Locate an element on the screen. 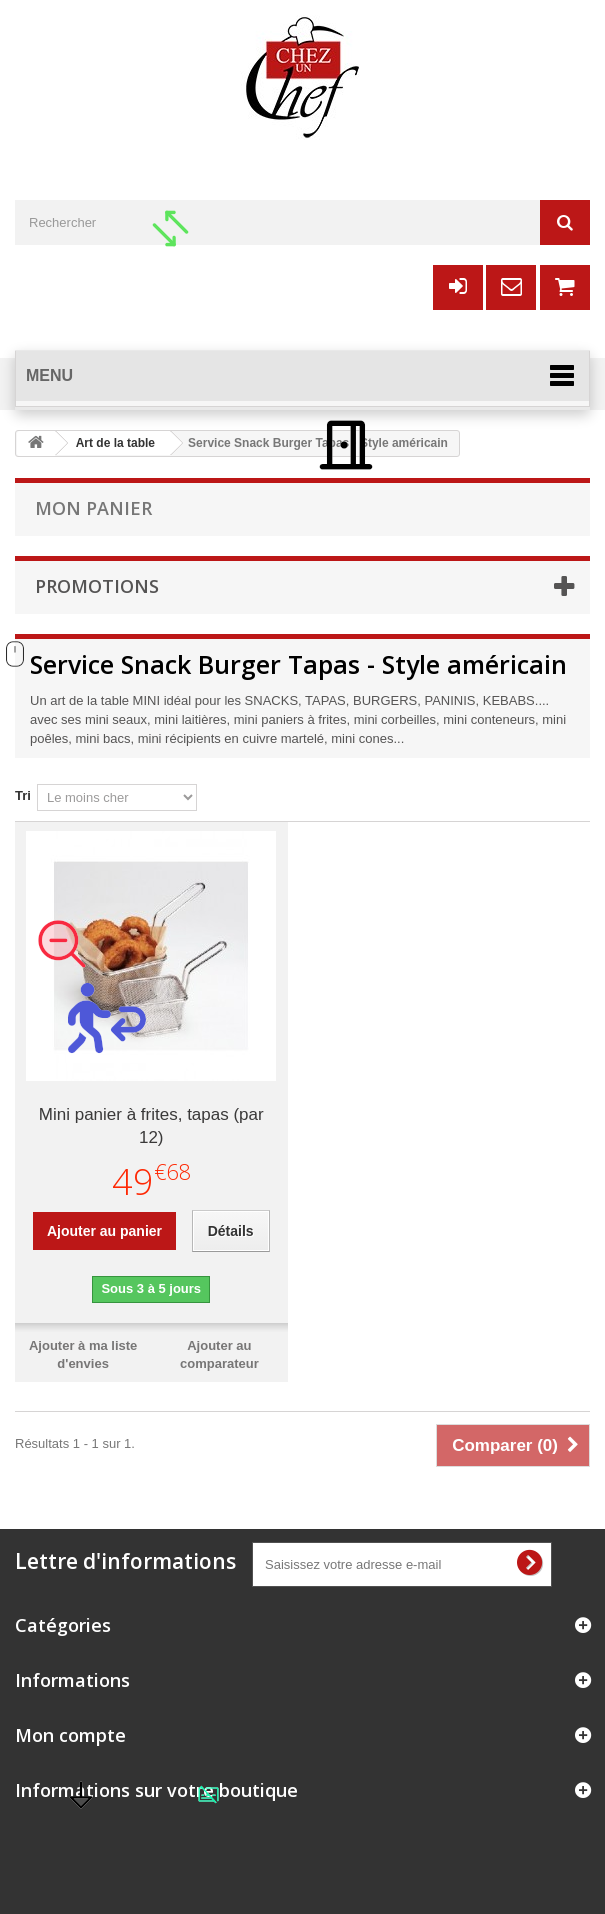 The width and height of the screenshot is (605, 1914). log out or exit the application is located at coordinates (346, 445).